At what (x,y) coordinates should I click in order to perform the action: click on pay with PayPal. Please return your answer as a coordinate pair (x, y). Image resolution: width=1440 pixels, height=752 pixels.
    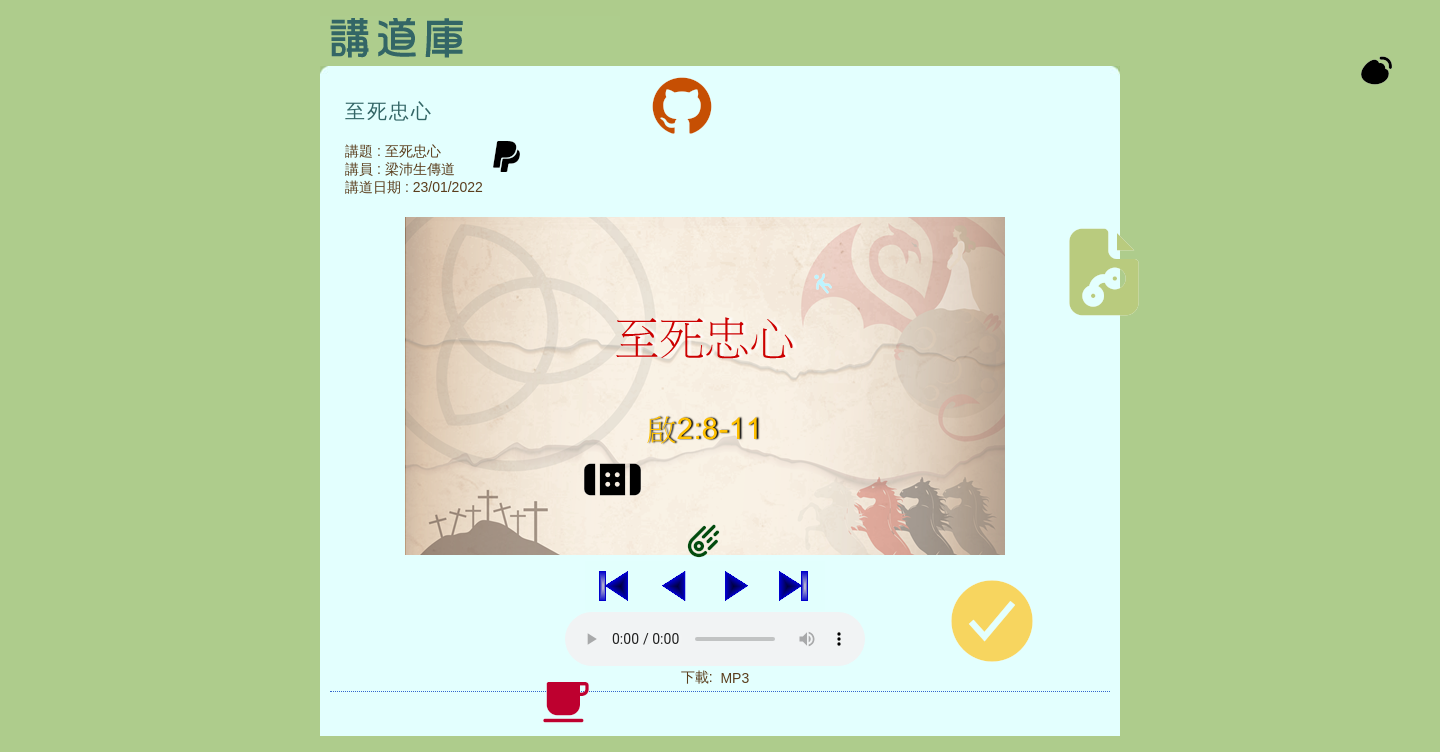
    Looking at the image, I should click on (506, 156).